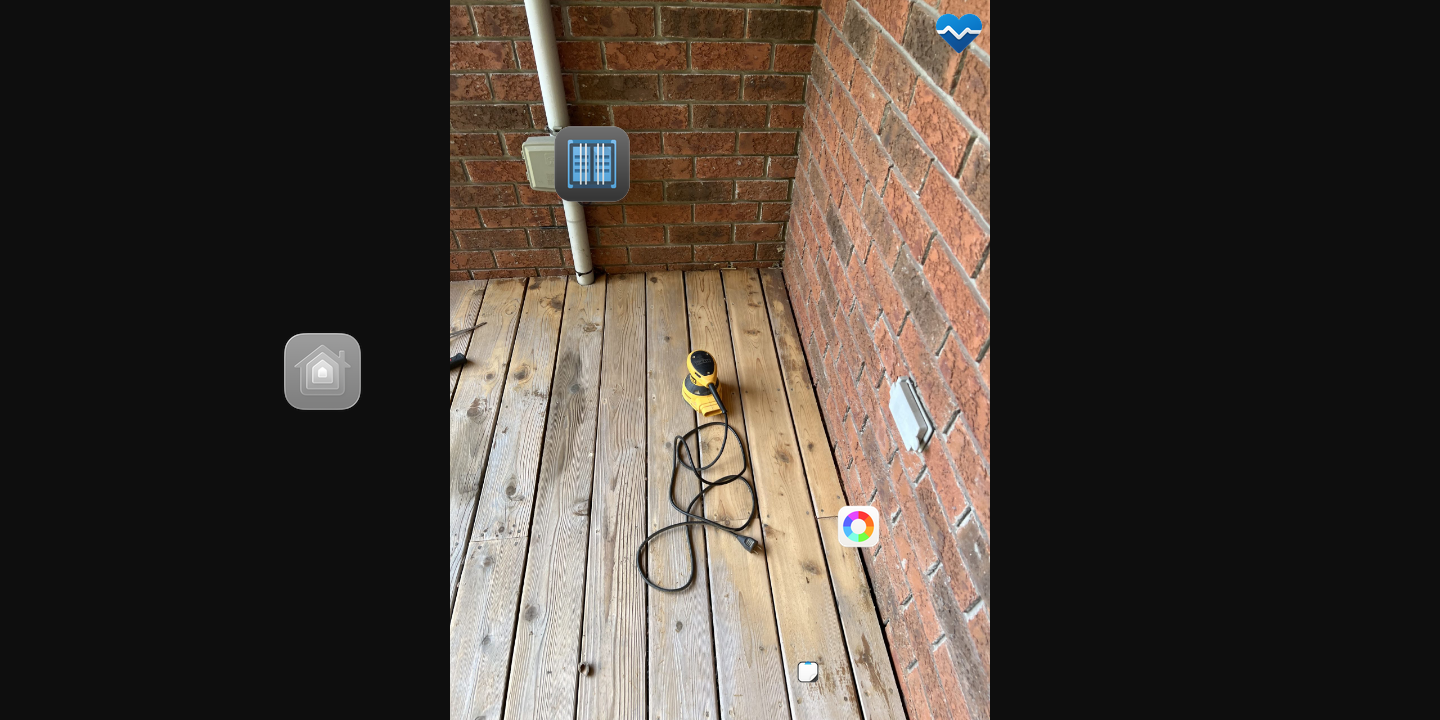 The width and height of the screenshot is (1440, 720). I want to click on open the home app, so click(322, 371).